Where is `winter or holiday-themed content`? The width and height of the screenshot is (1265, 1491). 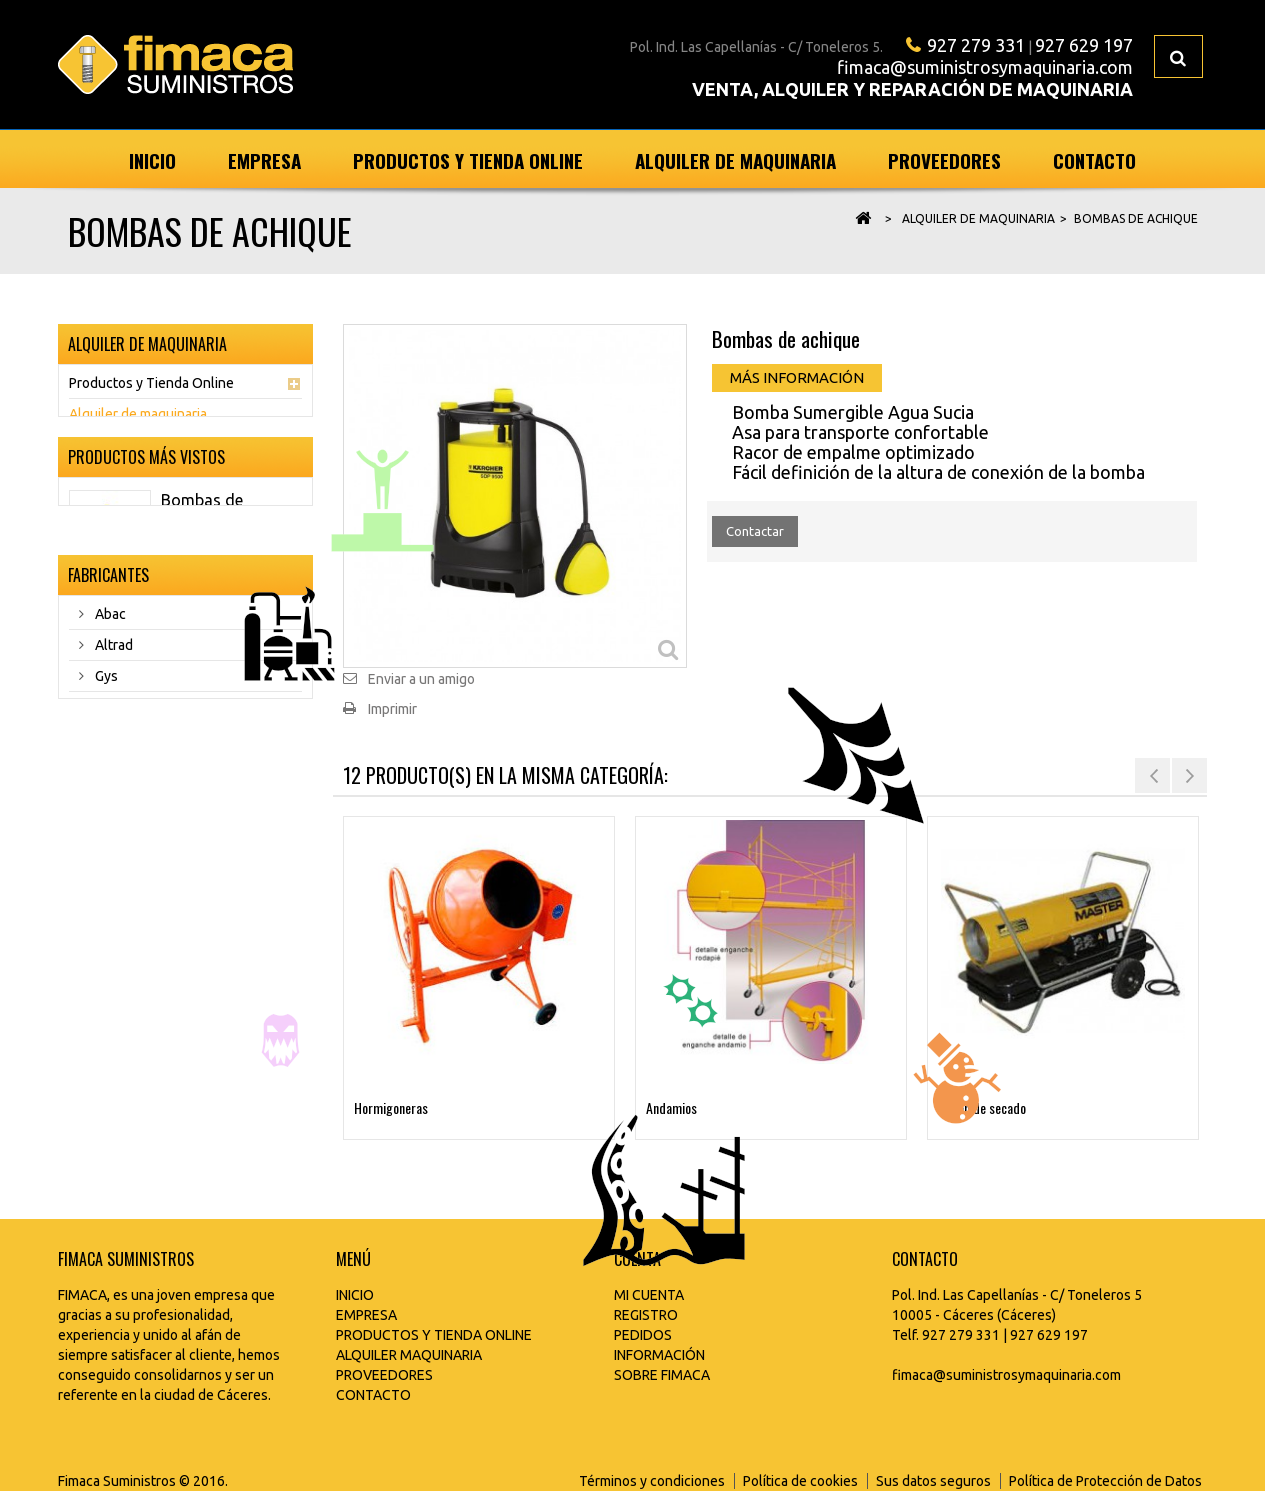 winter or holiday-themed content is located at coordinates (956, 1078).